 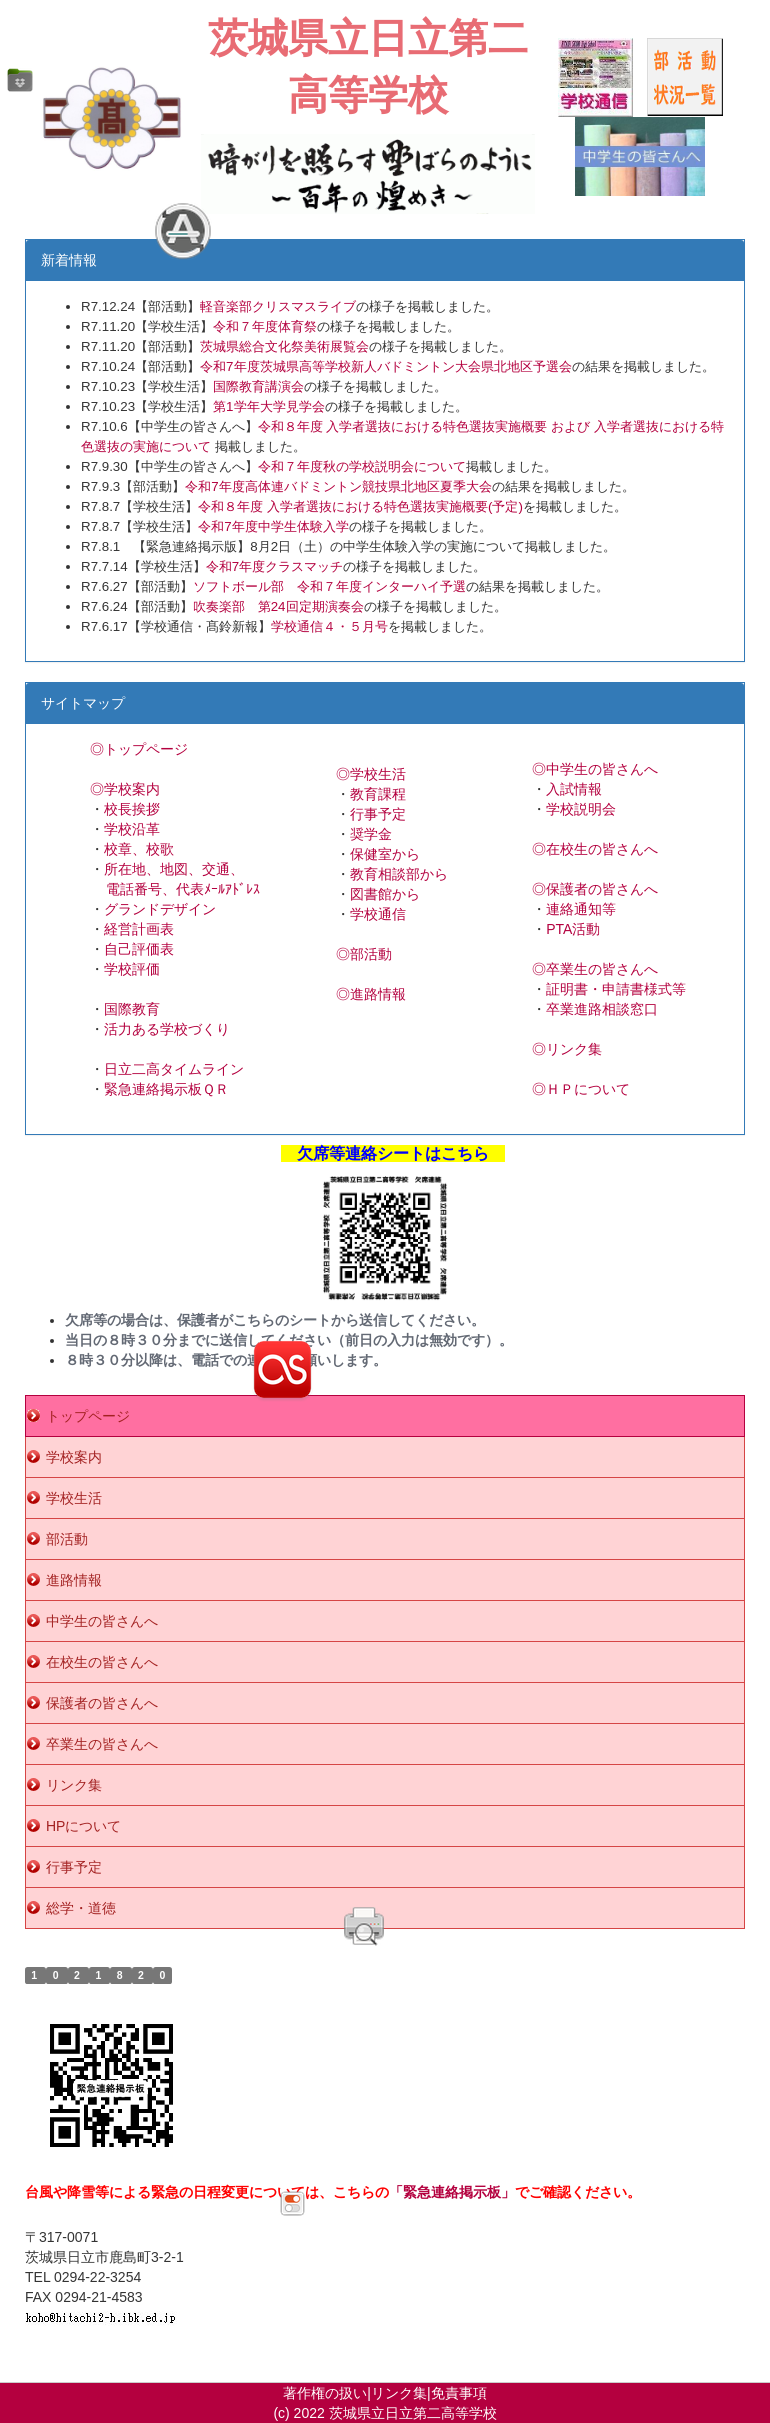 What do you see at coordinates (282, 1369) in the screenshot?
I see `open the Last.fm app` at bounding box center [282, 1369].